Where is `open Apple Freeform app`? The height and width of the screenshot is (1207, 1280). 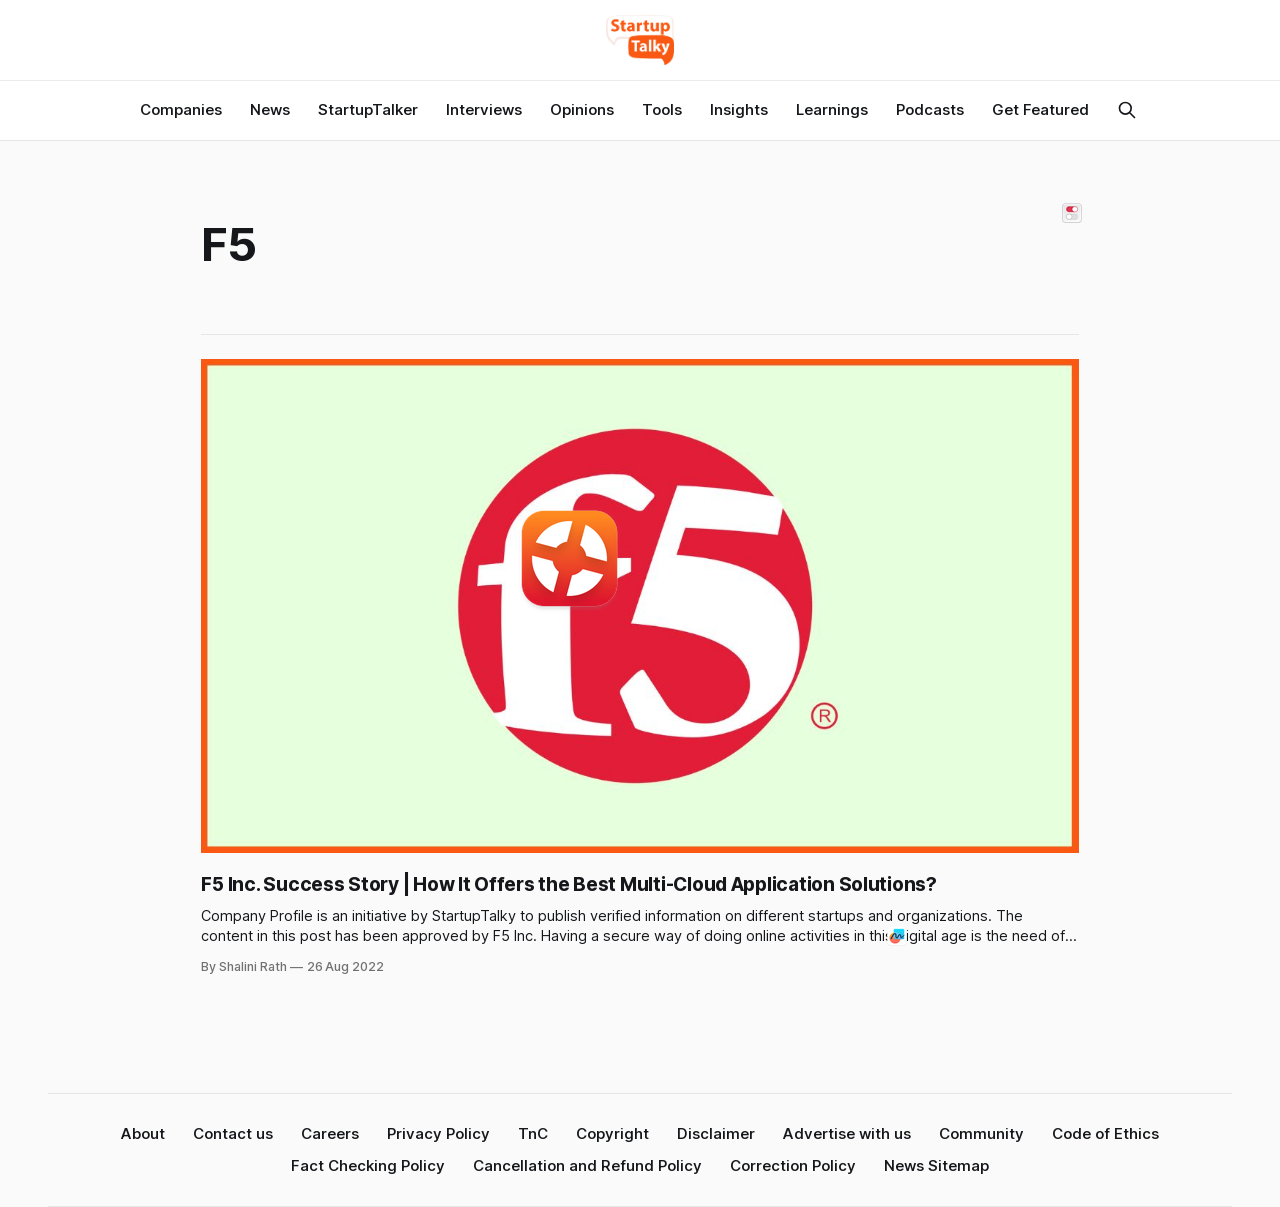 open Apple Freeform app is located at coordinates (897, 936).